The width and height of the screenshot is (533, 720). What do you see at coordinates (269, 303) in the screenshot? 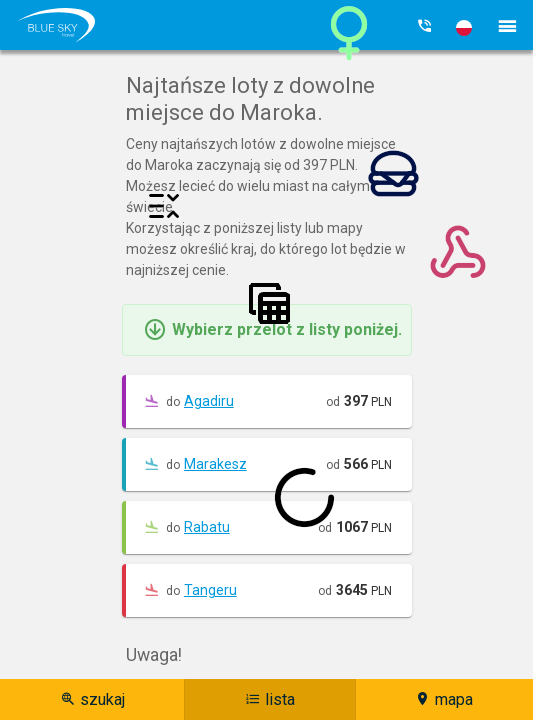
I see `switch to table or grid view` at bounding box center [269, 303].